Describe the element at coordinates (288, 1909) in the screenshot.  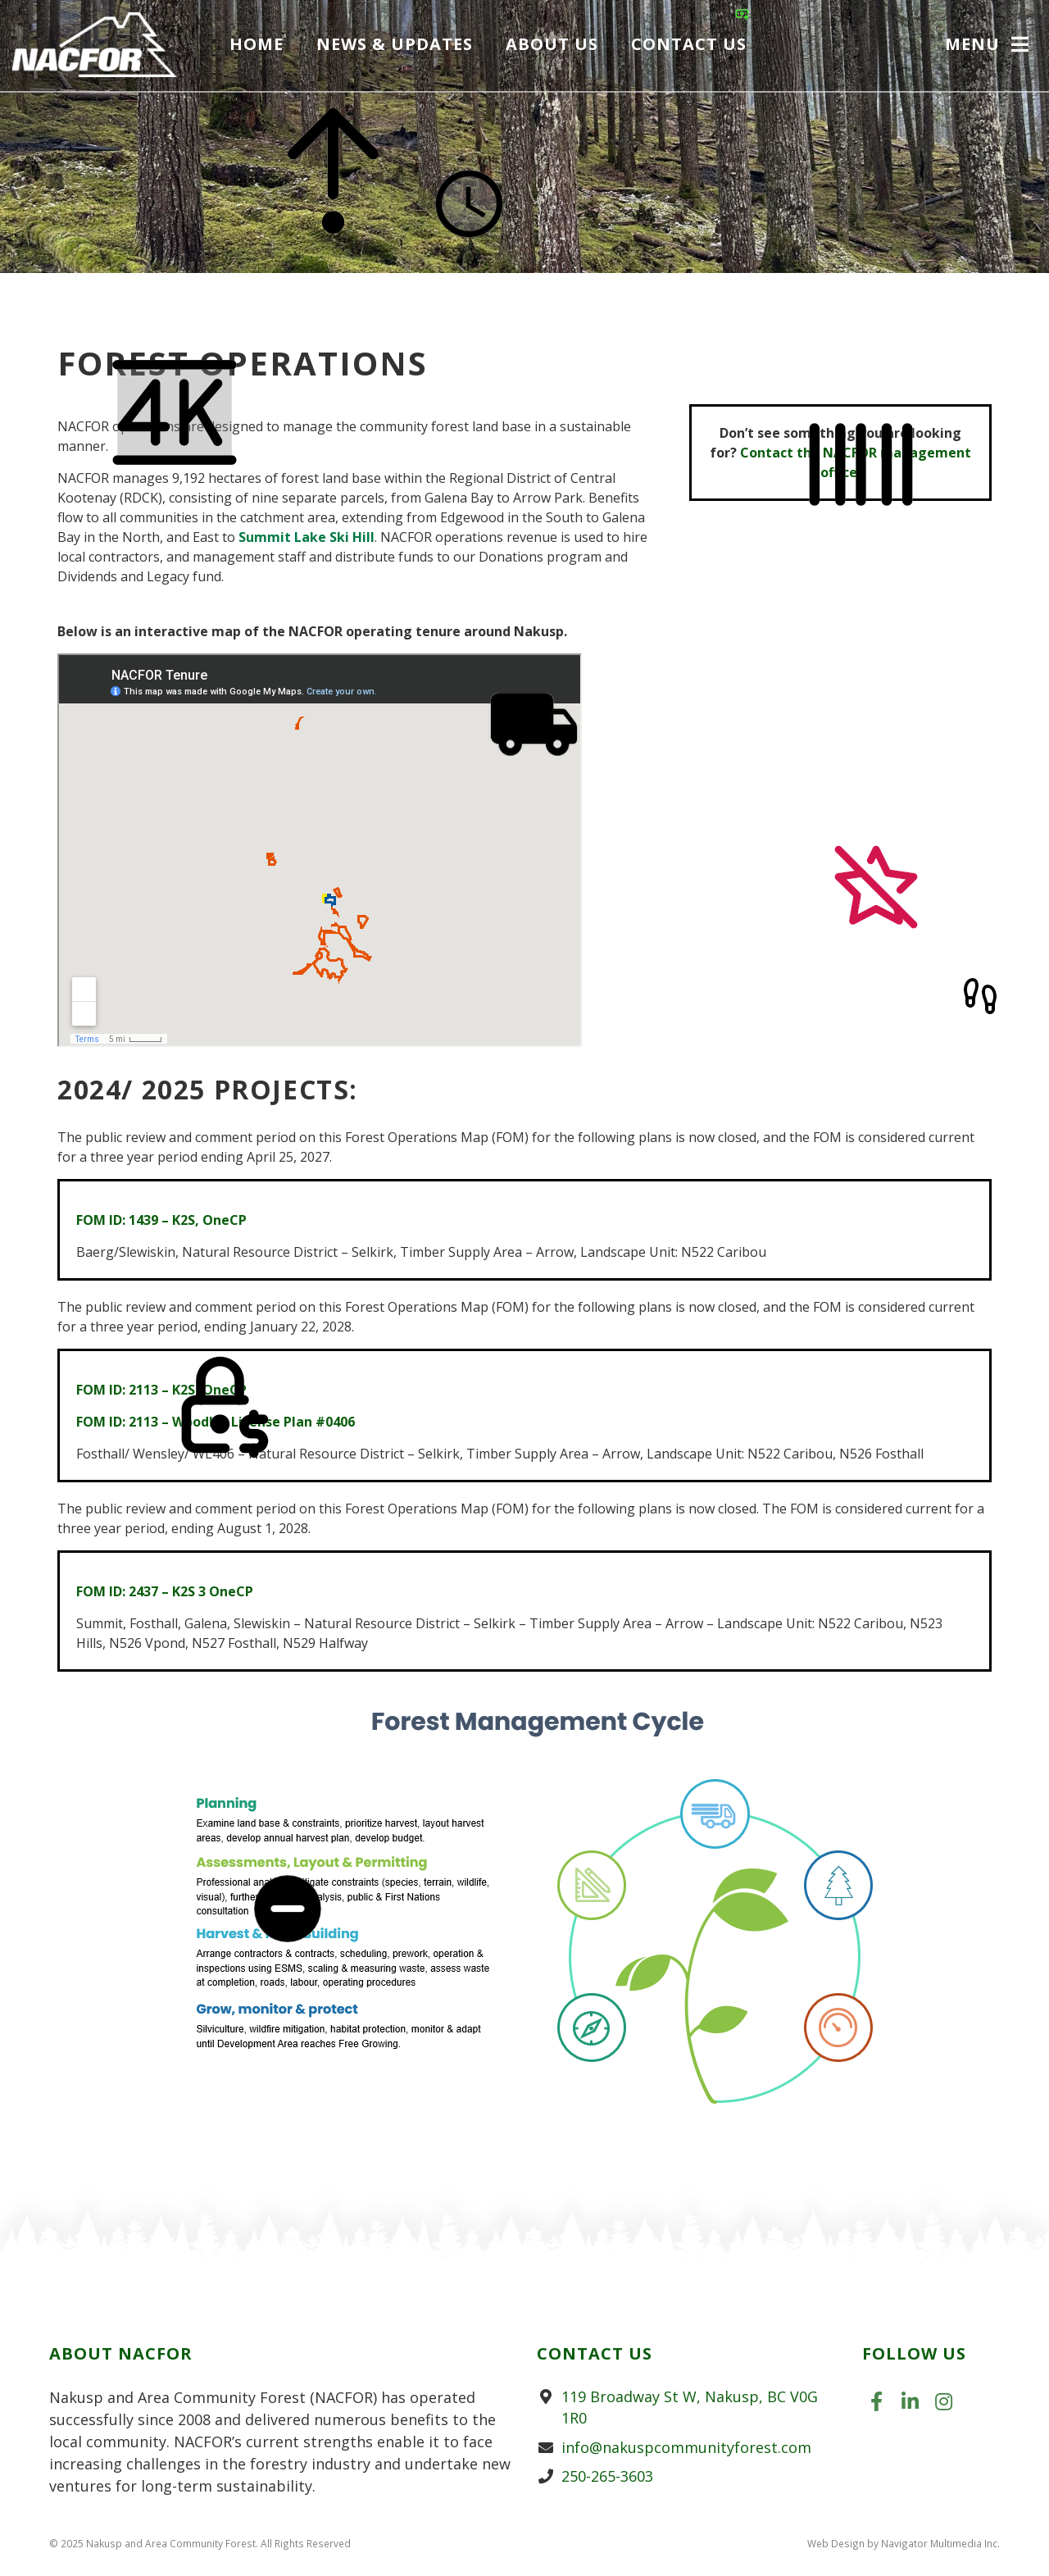
I see `enable do not disturb mode` at that location.